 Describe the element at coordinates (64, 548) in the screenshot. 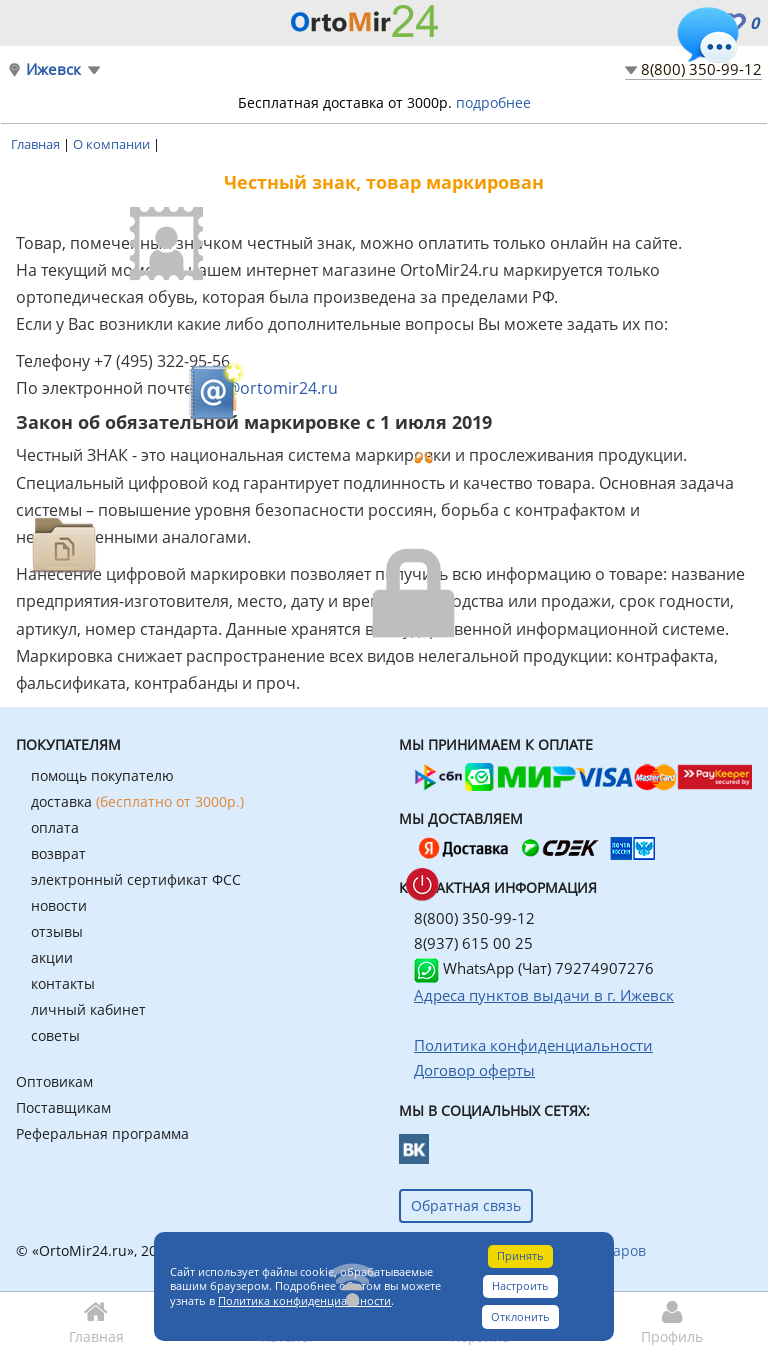

I see `open your documents folder` at that location.